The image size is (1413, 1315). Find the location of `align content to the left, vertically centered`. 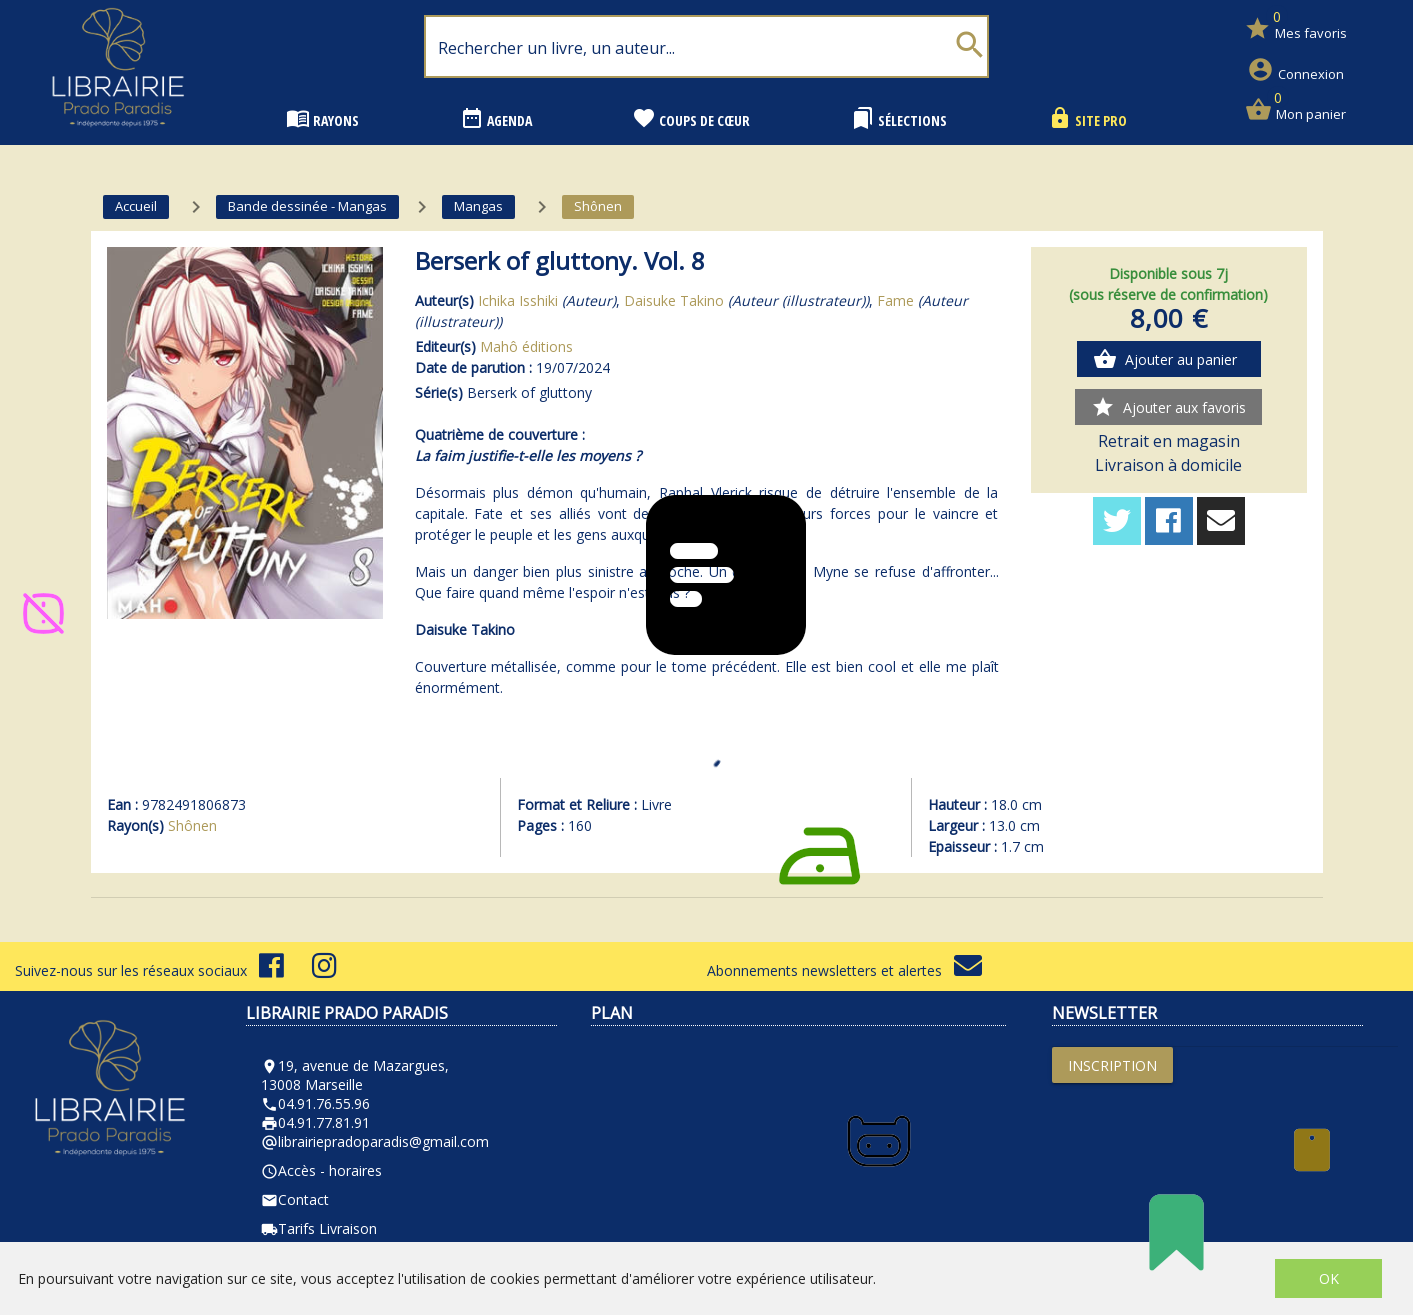

align content to the left, vertically centered is located at coordinates (726, 575).